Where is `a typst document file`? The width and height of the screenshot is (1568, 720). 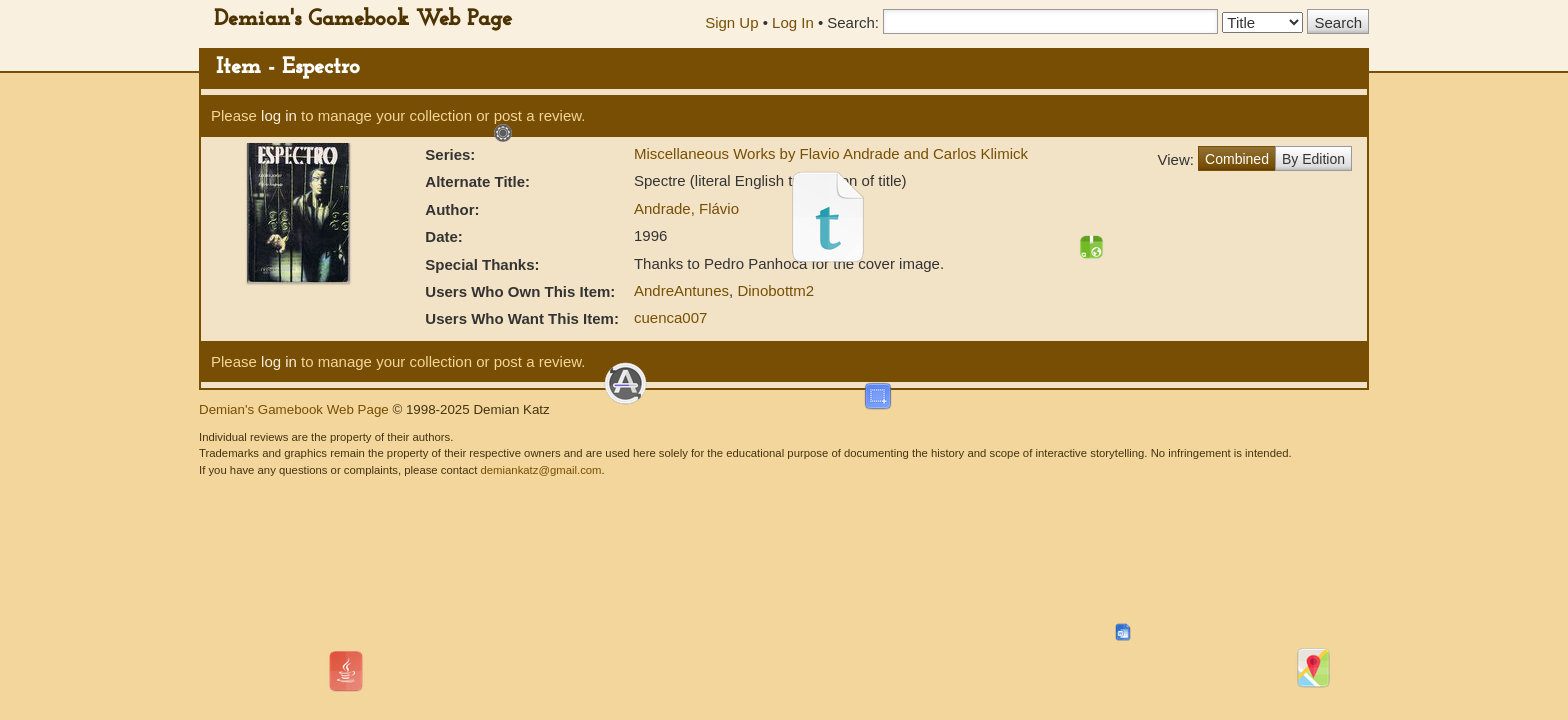
a typst document file is located at coordinates (828, 217).